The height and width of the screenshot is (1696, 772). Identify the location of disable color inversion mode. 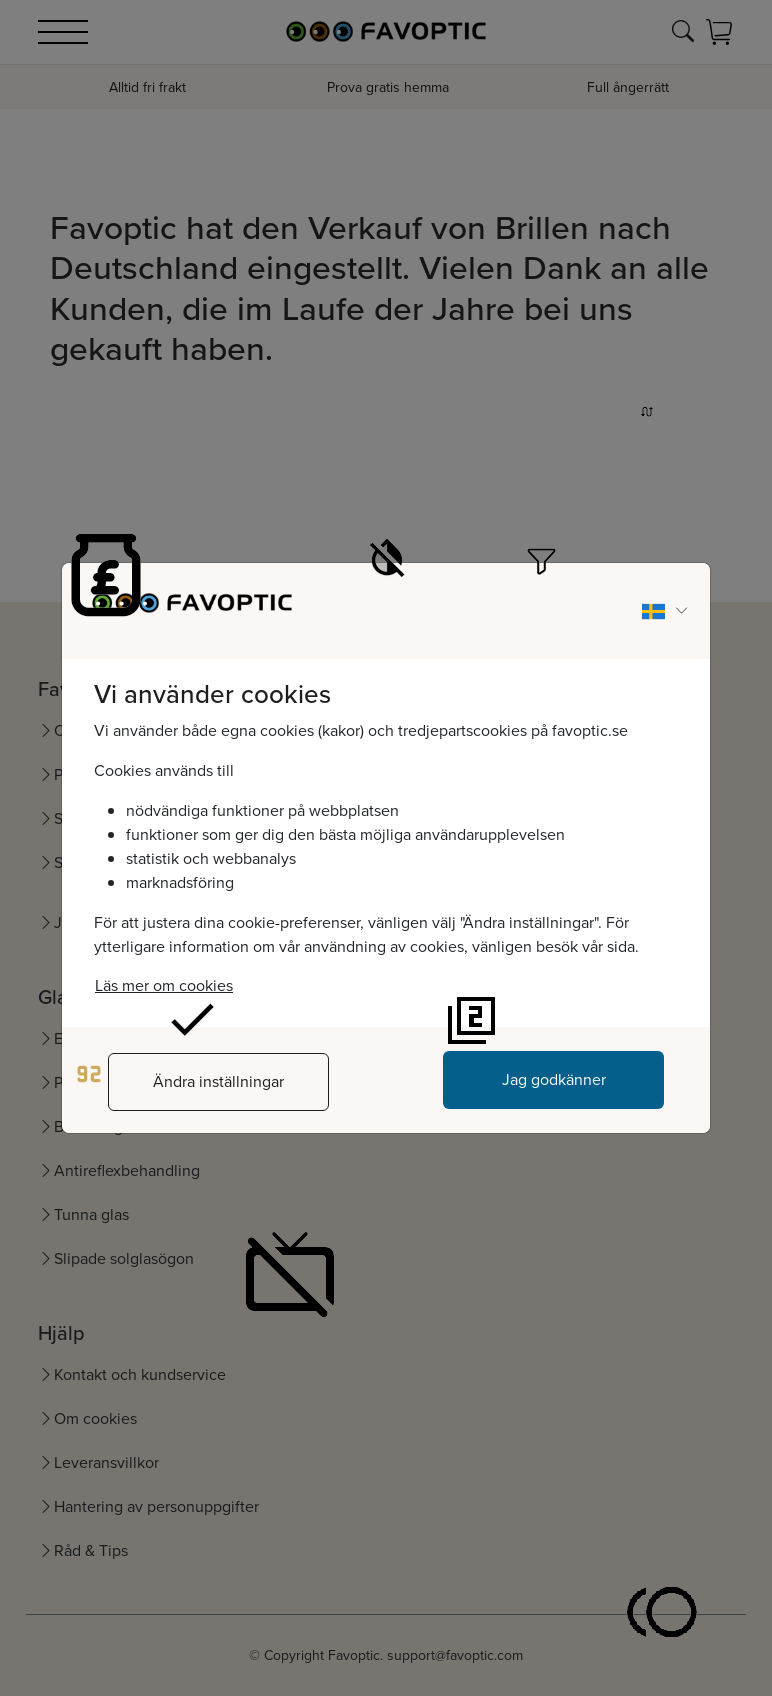
(387, 557).